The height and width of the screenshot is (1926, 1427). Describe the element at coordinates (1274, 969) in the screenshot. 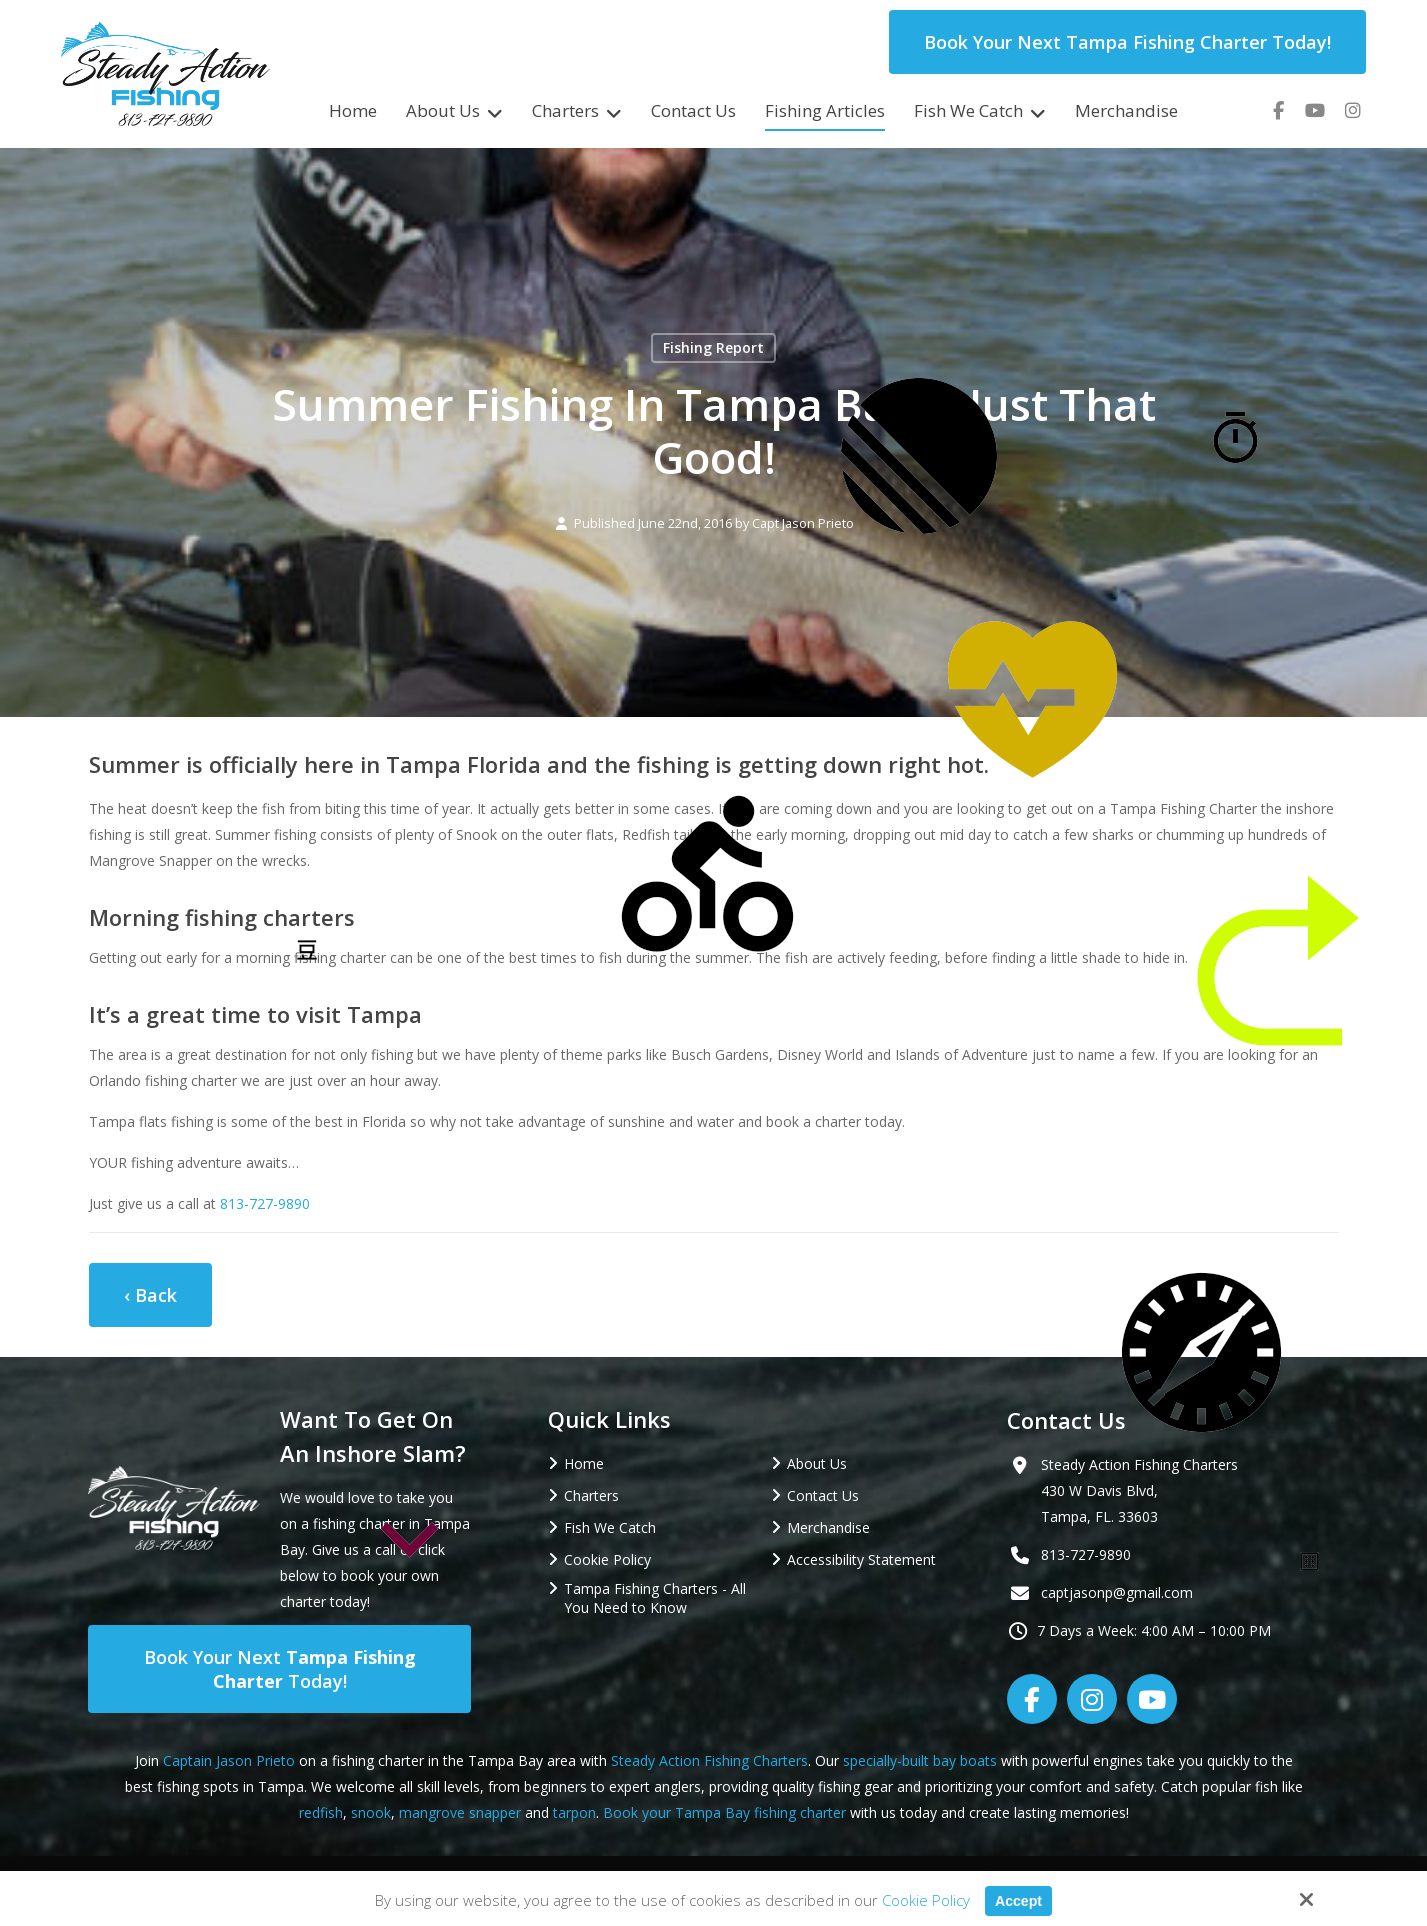

I see `redo the last action` at that location.